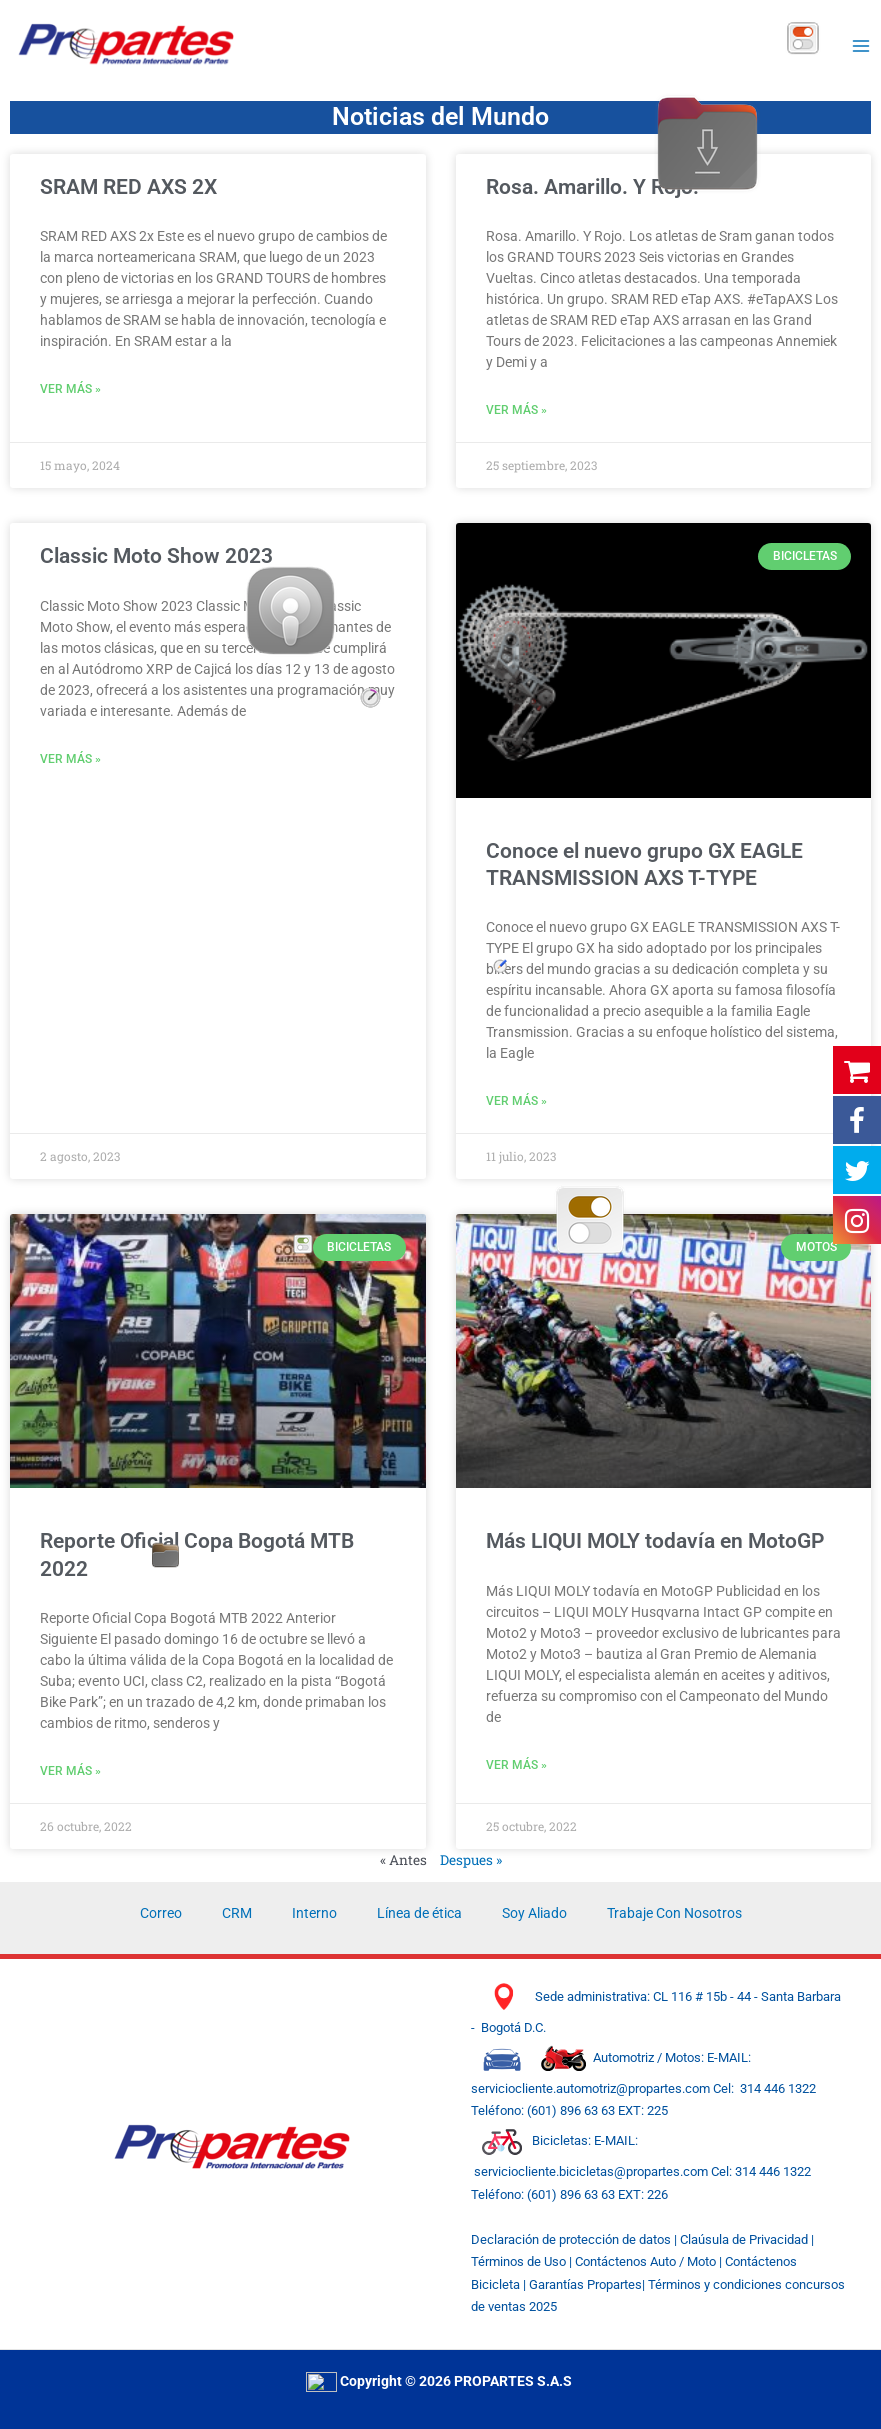 The image size is (881, 2429). I want to click on open desktop preferences or settings, so click(303, 1244).